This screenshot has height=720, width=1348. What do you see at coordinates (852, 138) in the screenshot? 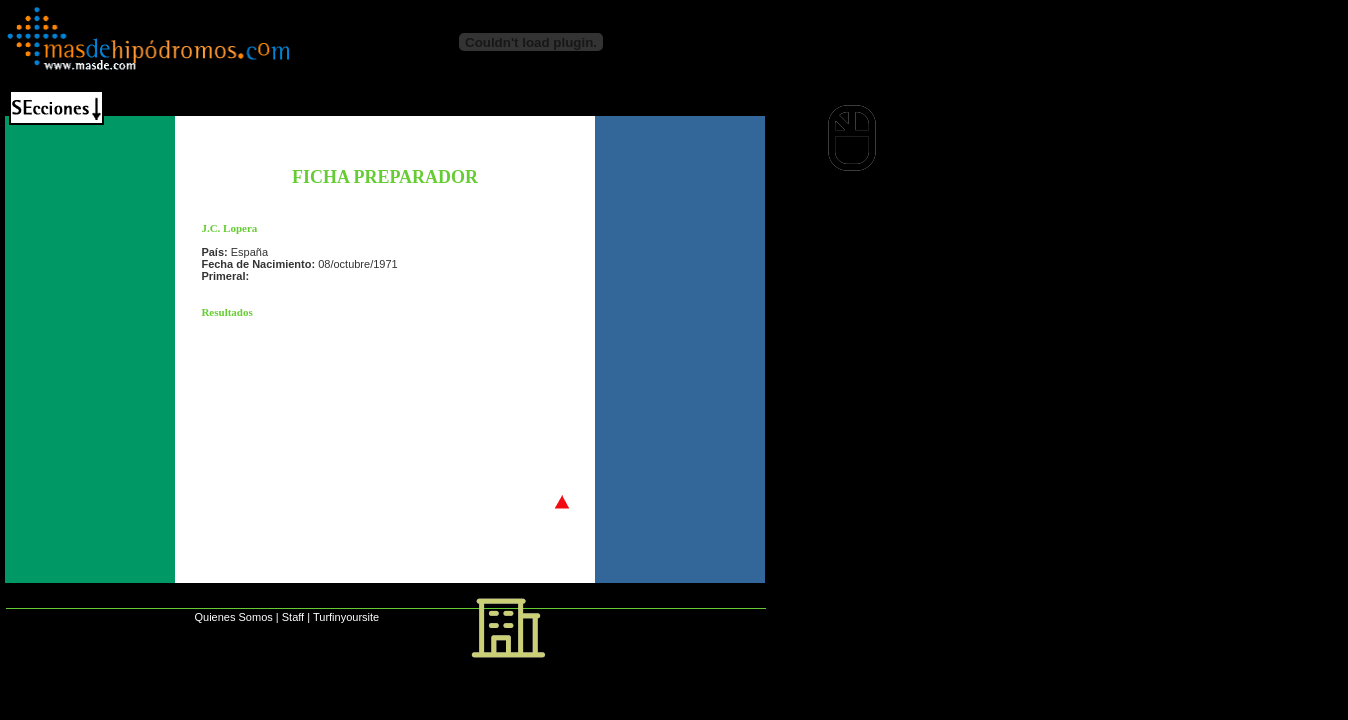
I see `indicates left mouse button click action` at bounding box center [852, 138].